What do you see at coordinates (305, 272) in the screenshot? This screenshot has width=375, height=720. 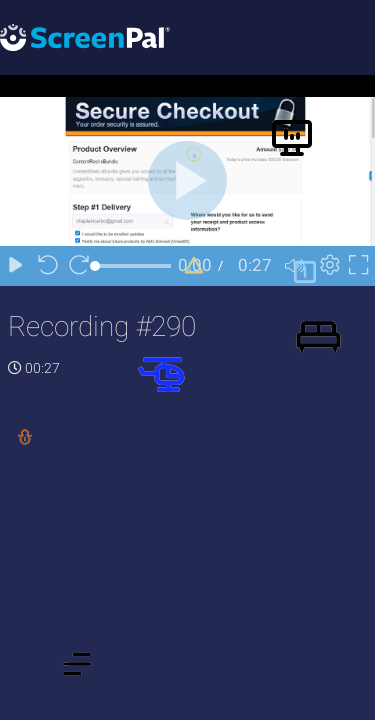 I see `access information or details` at bounding box center [305, 272].